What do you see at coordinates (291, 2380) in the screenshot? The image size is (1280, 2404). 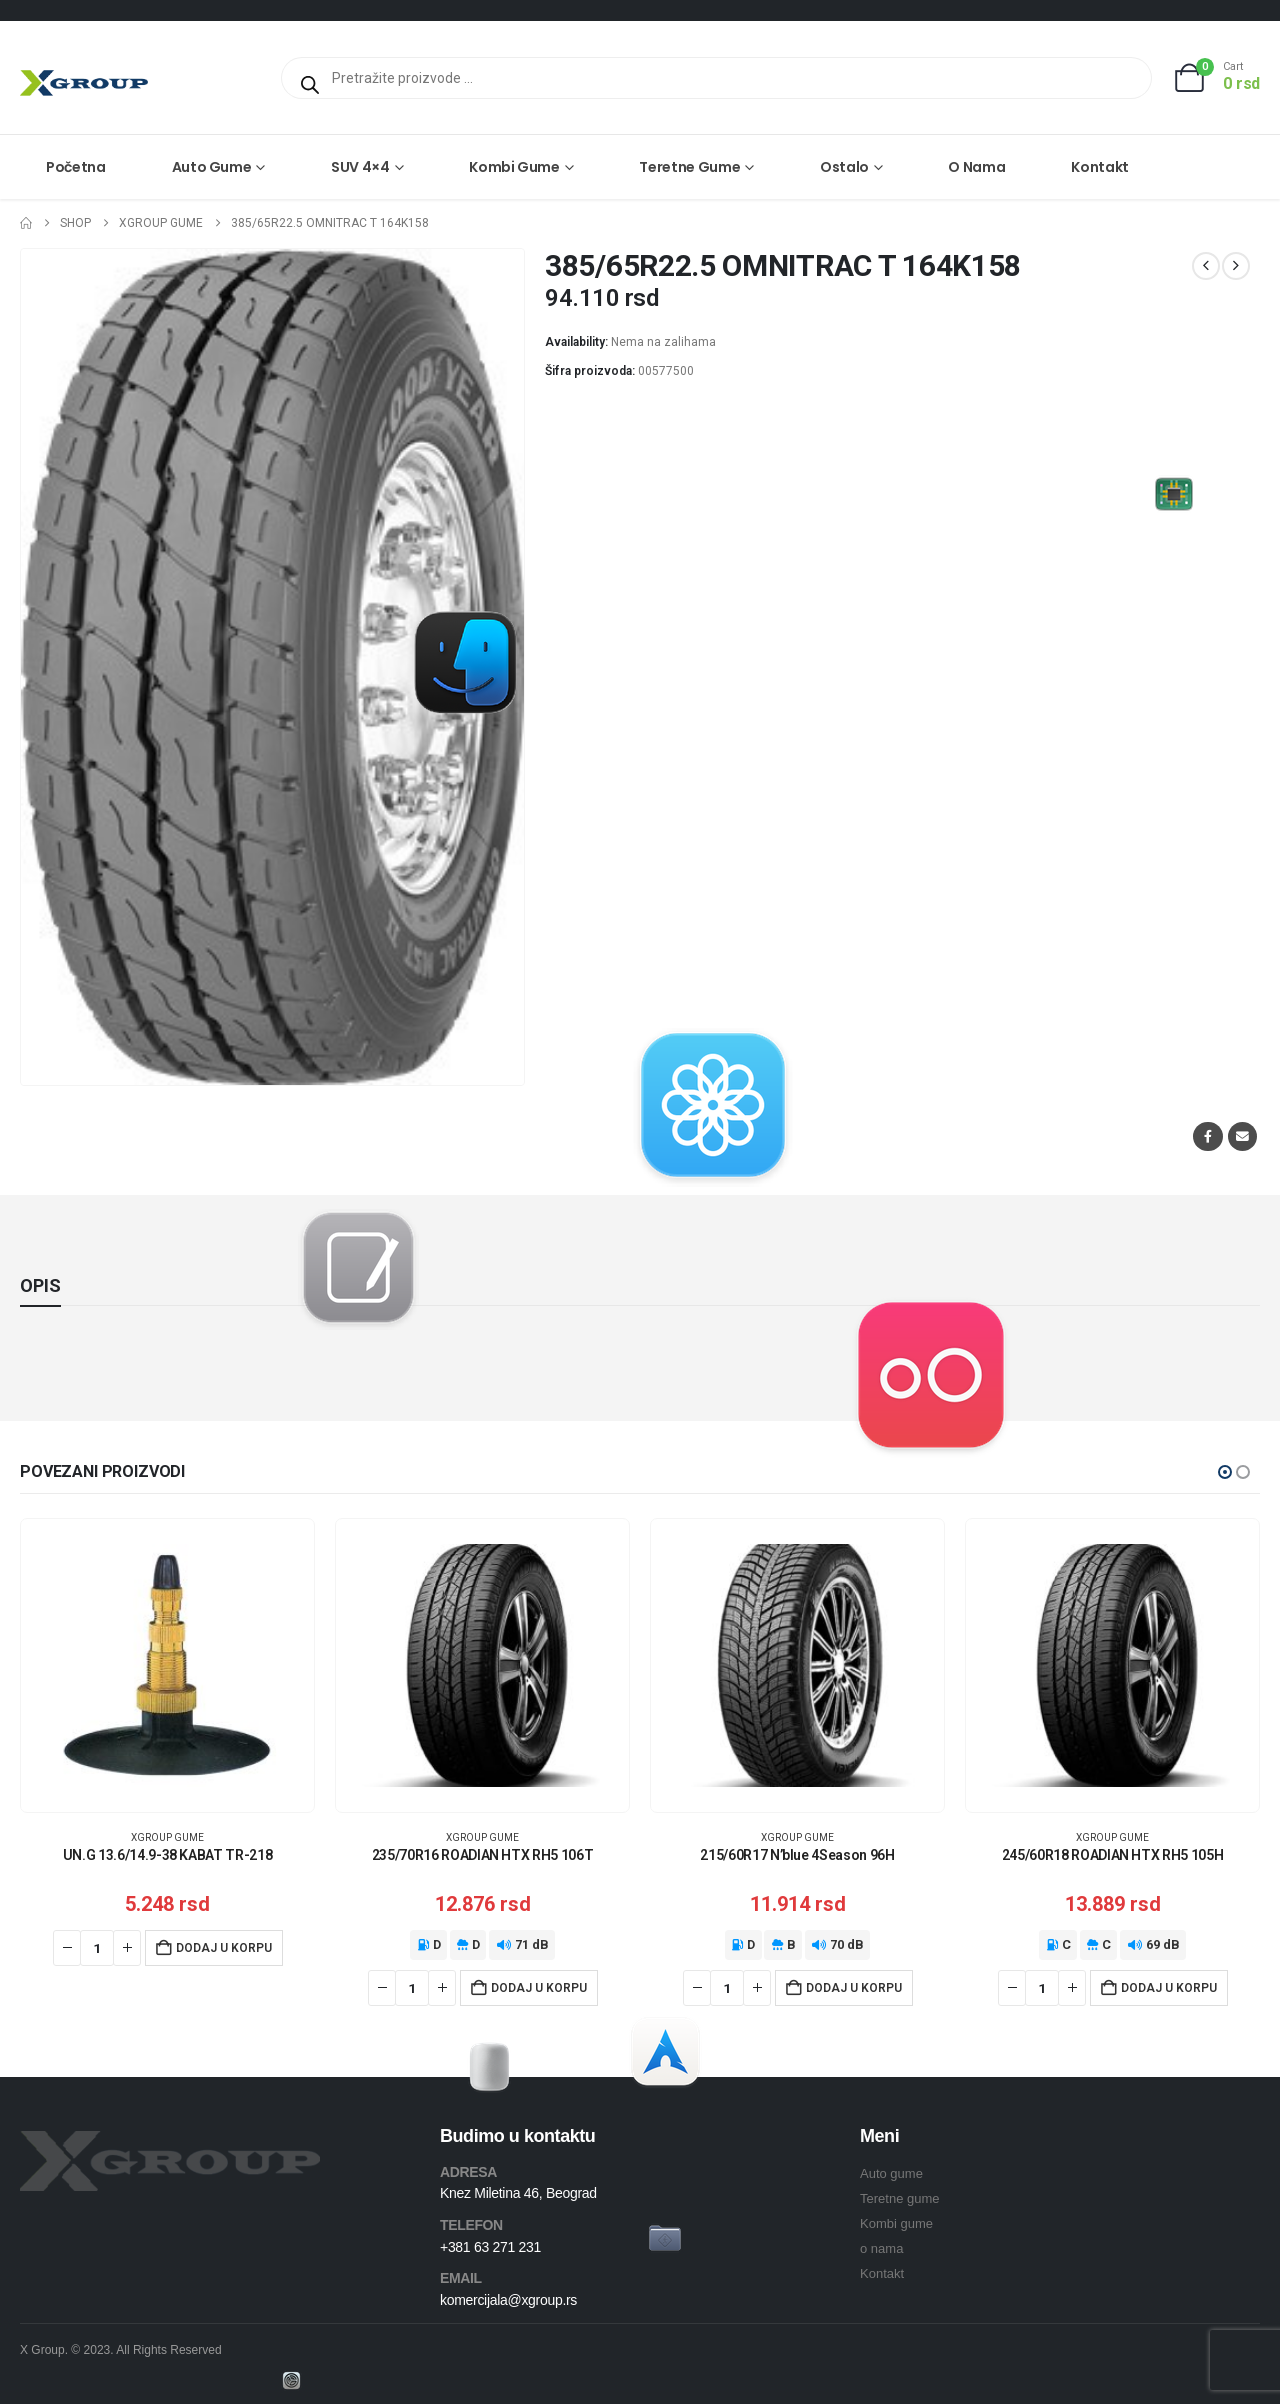 I see `open system preferences or settings` at bounding box center [291, 2380].